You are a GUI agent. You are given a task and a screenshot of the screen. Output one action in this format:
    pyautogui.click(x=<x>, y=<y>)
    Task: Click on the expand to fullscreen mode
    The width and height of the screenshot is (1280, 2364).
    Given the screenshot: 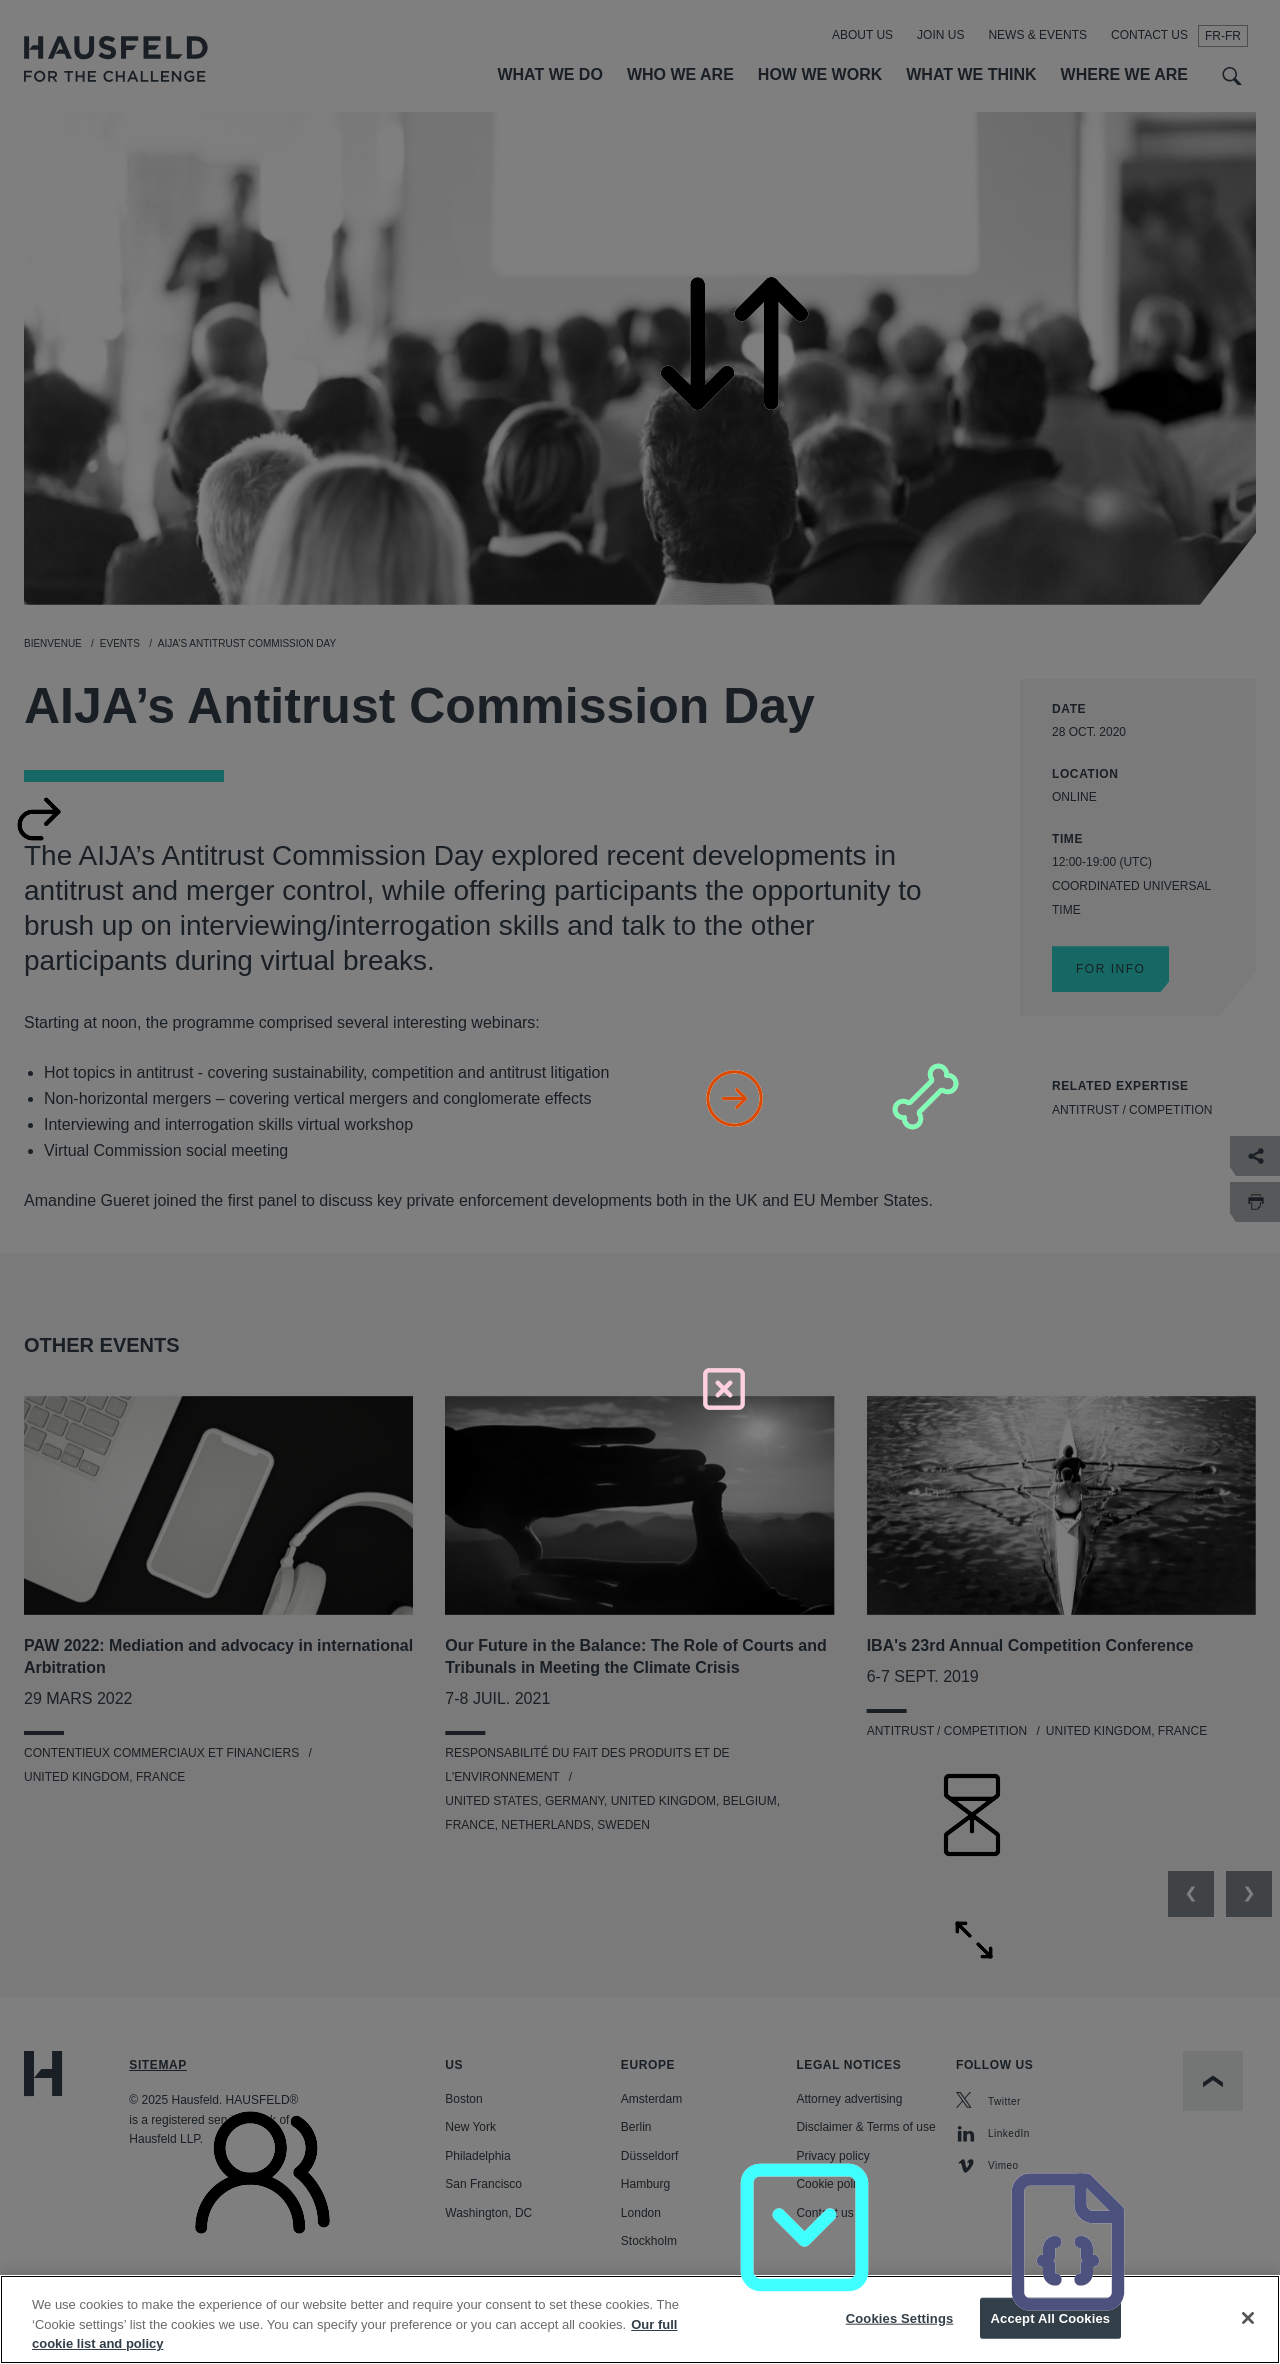 What is the action you would take?
    pyautogui.click(x=974, y=1940)
    